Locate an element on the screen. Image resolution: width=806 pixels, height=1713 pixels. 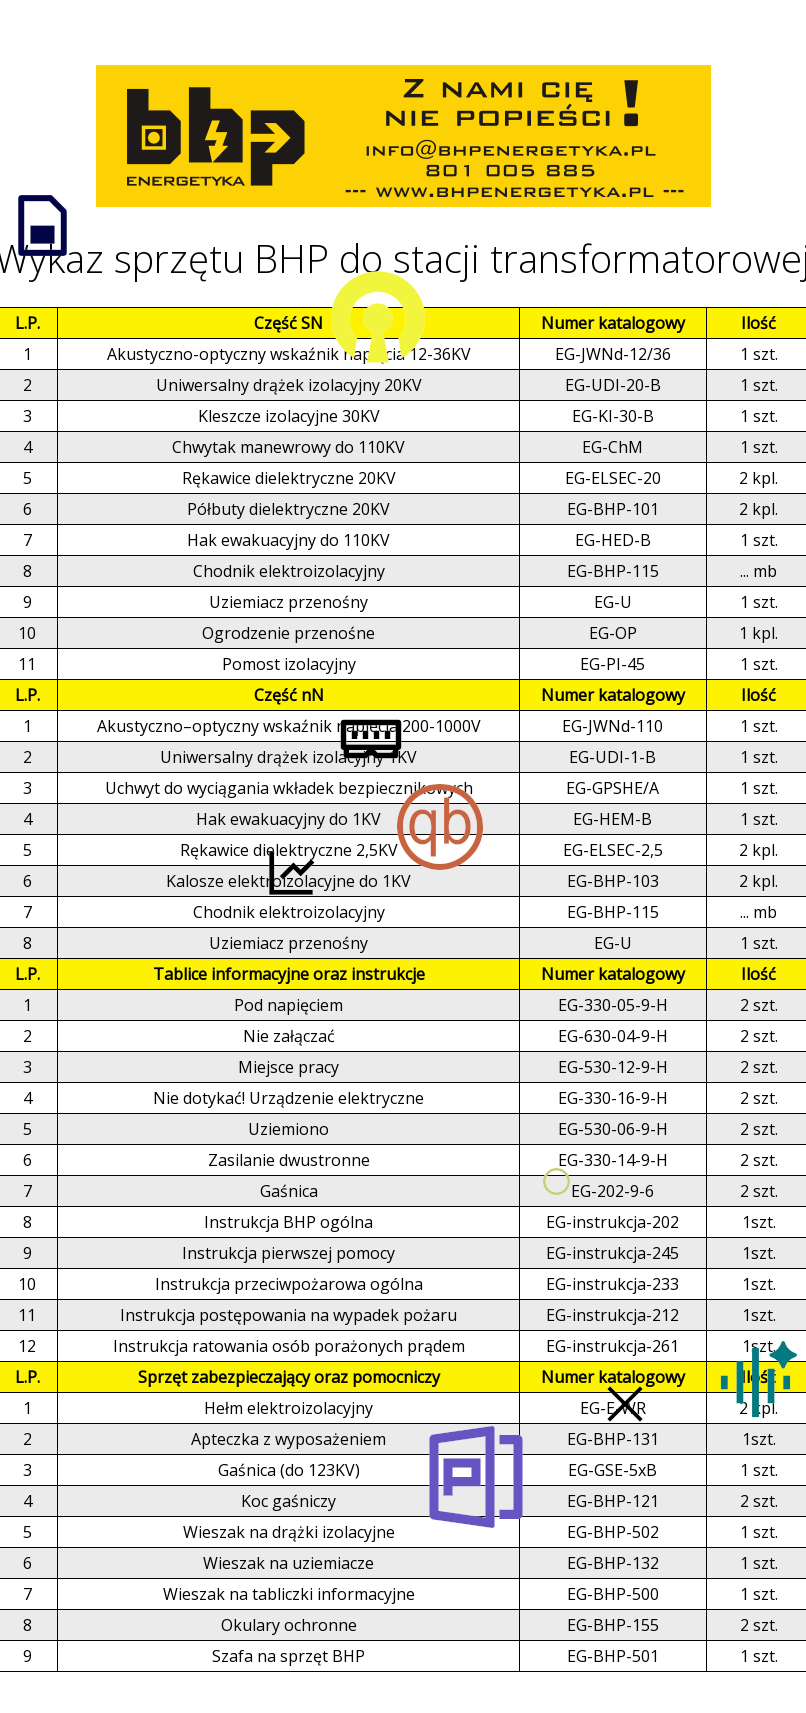
view analytics or performance data is located at coordinates (291, 873).